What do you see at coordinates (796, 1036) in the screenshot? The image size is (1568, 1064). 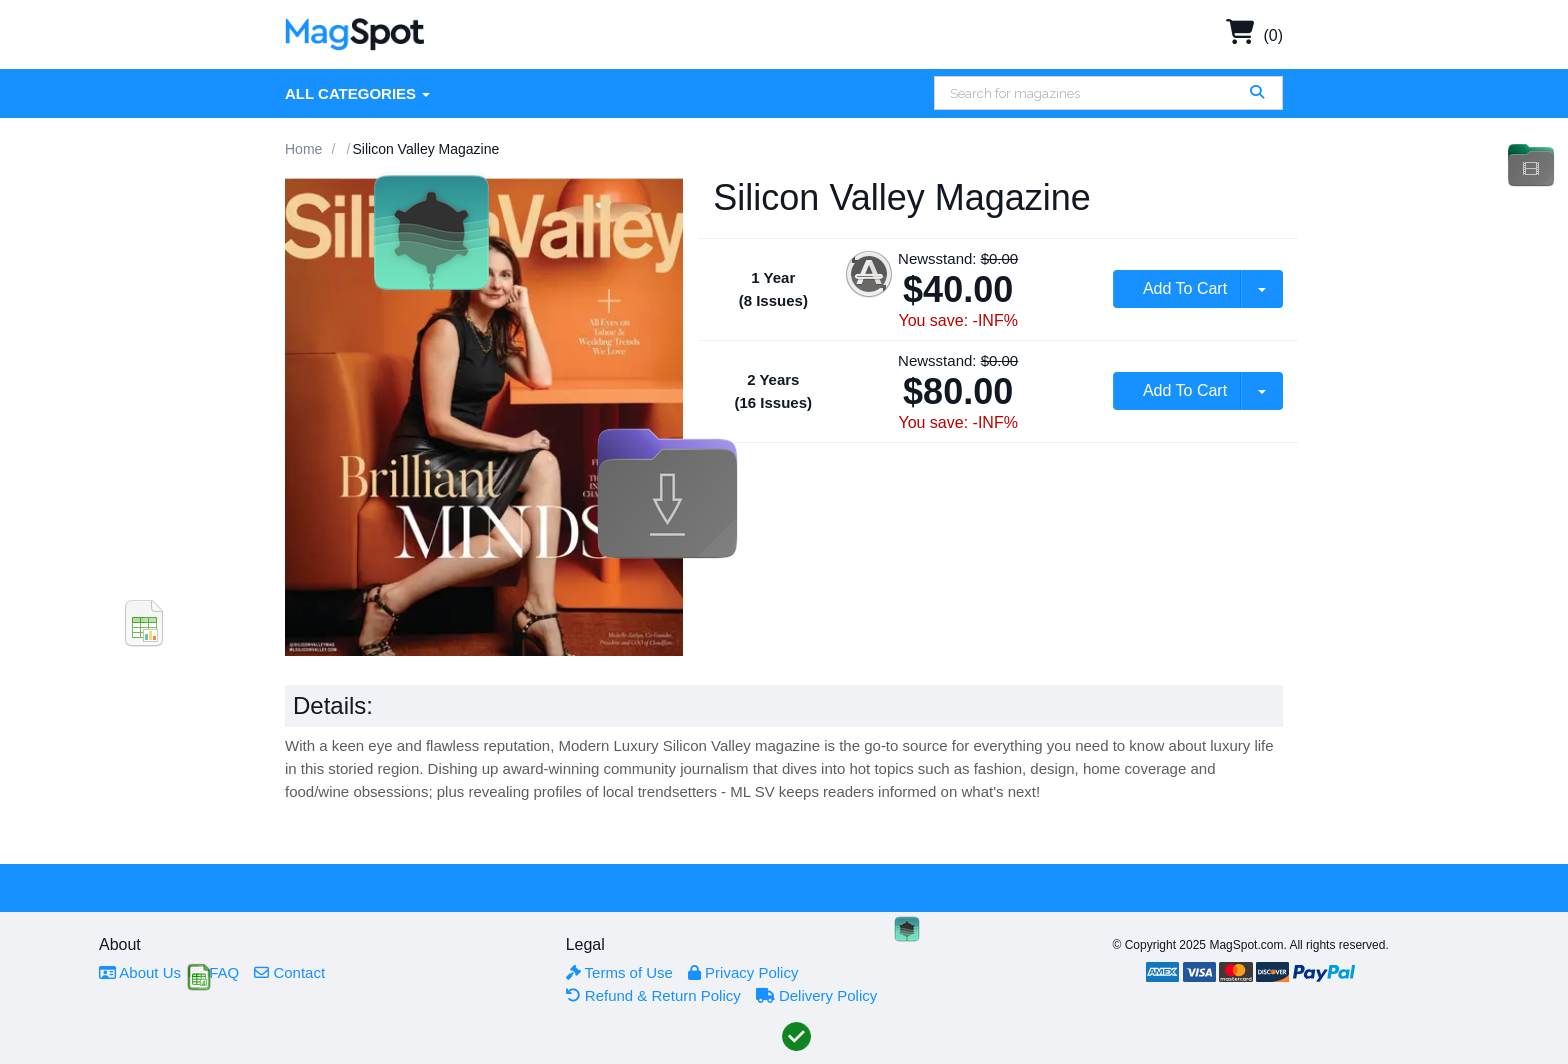 I see `confirm or apply changes in a dialog` at bounding box center [796, 1036].